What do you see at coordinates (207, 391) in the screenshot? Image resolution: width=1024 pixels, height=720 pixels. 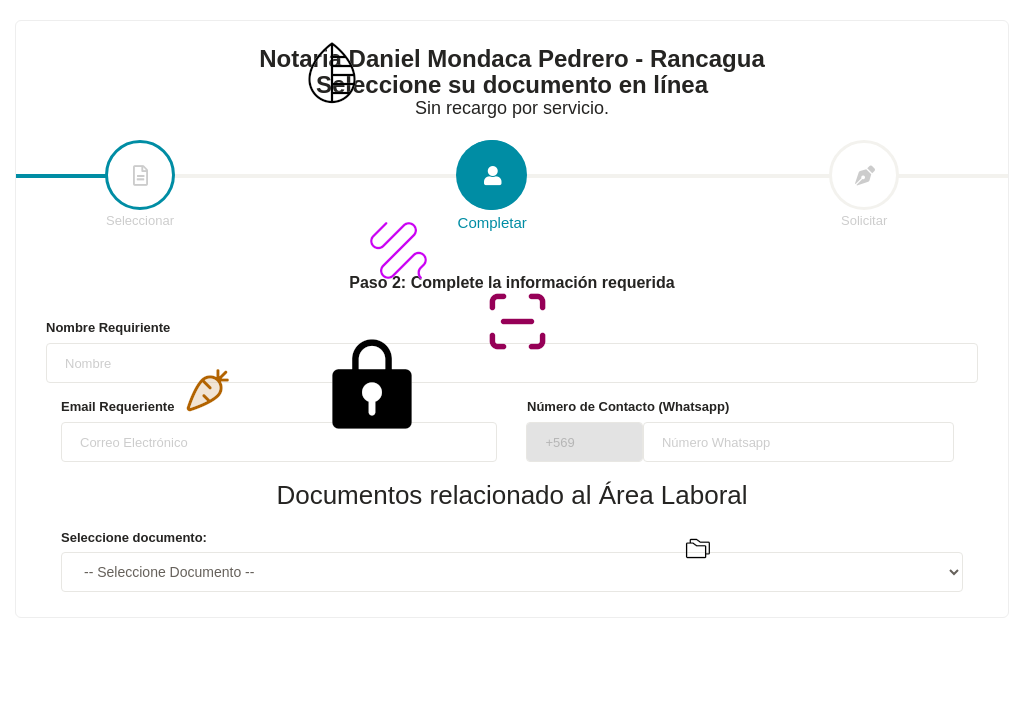 I see `browse vegetable or produce category` at bounding box center [207, 391].